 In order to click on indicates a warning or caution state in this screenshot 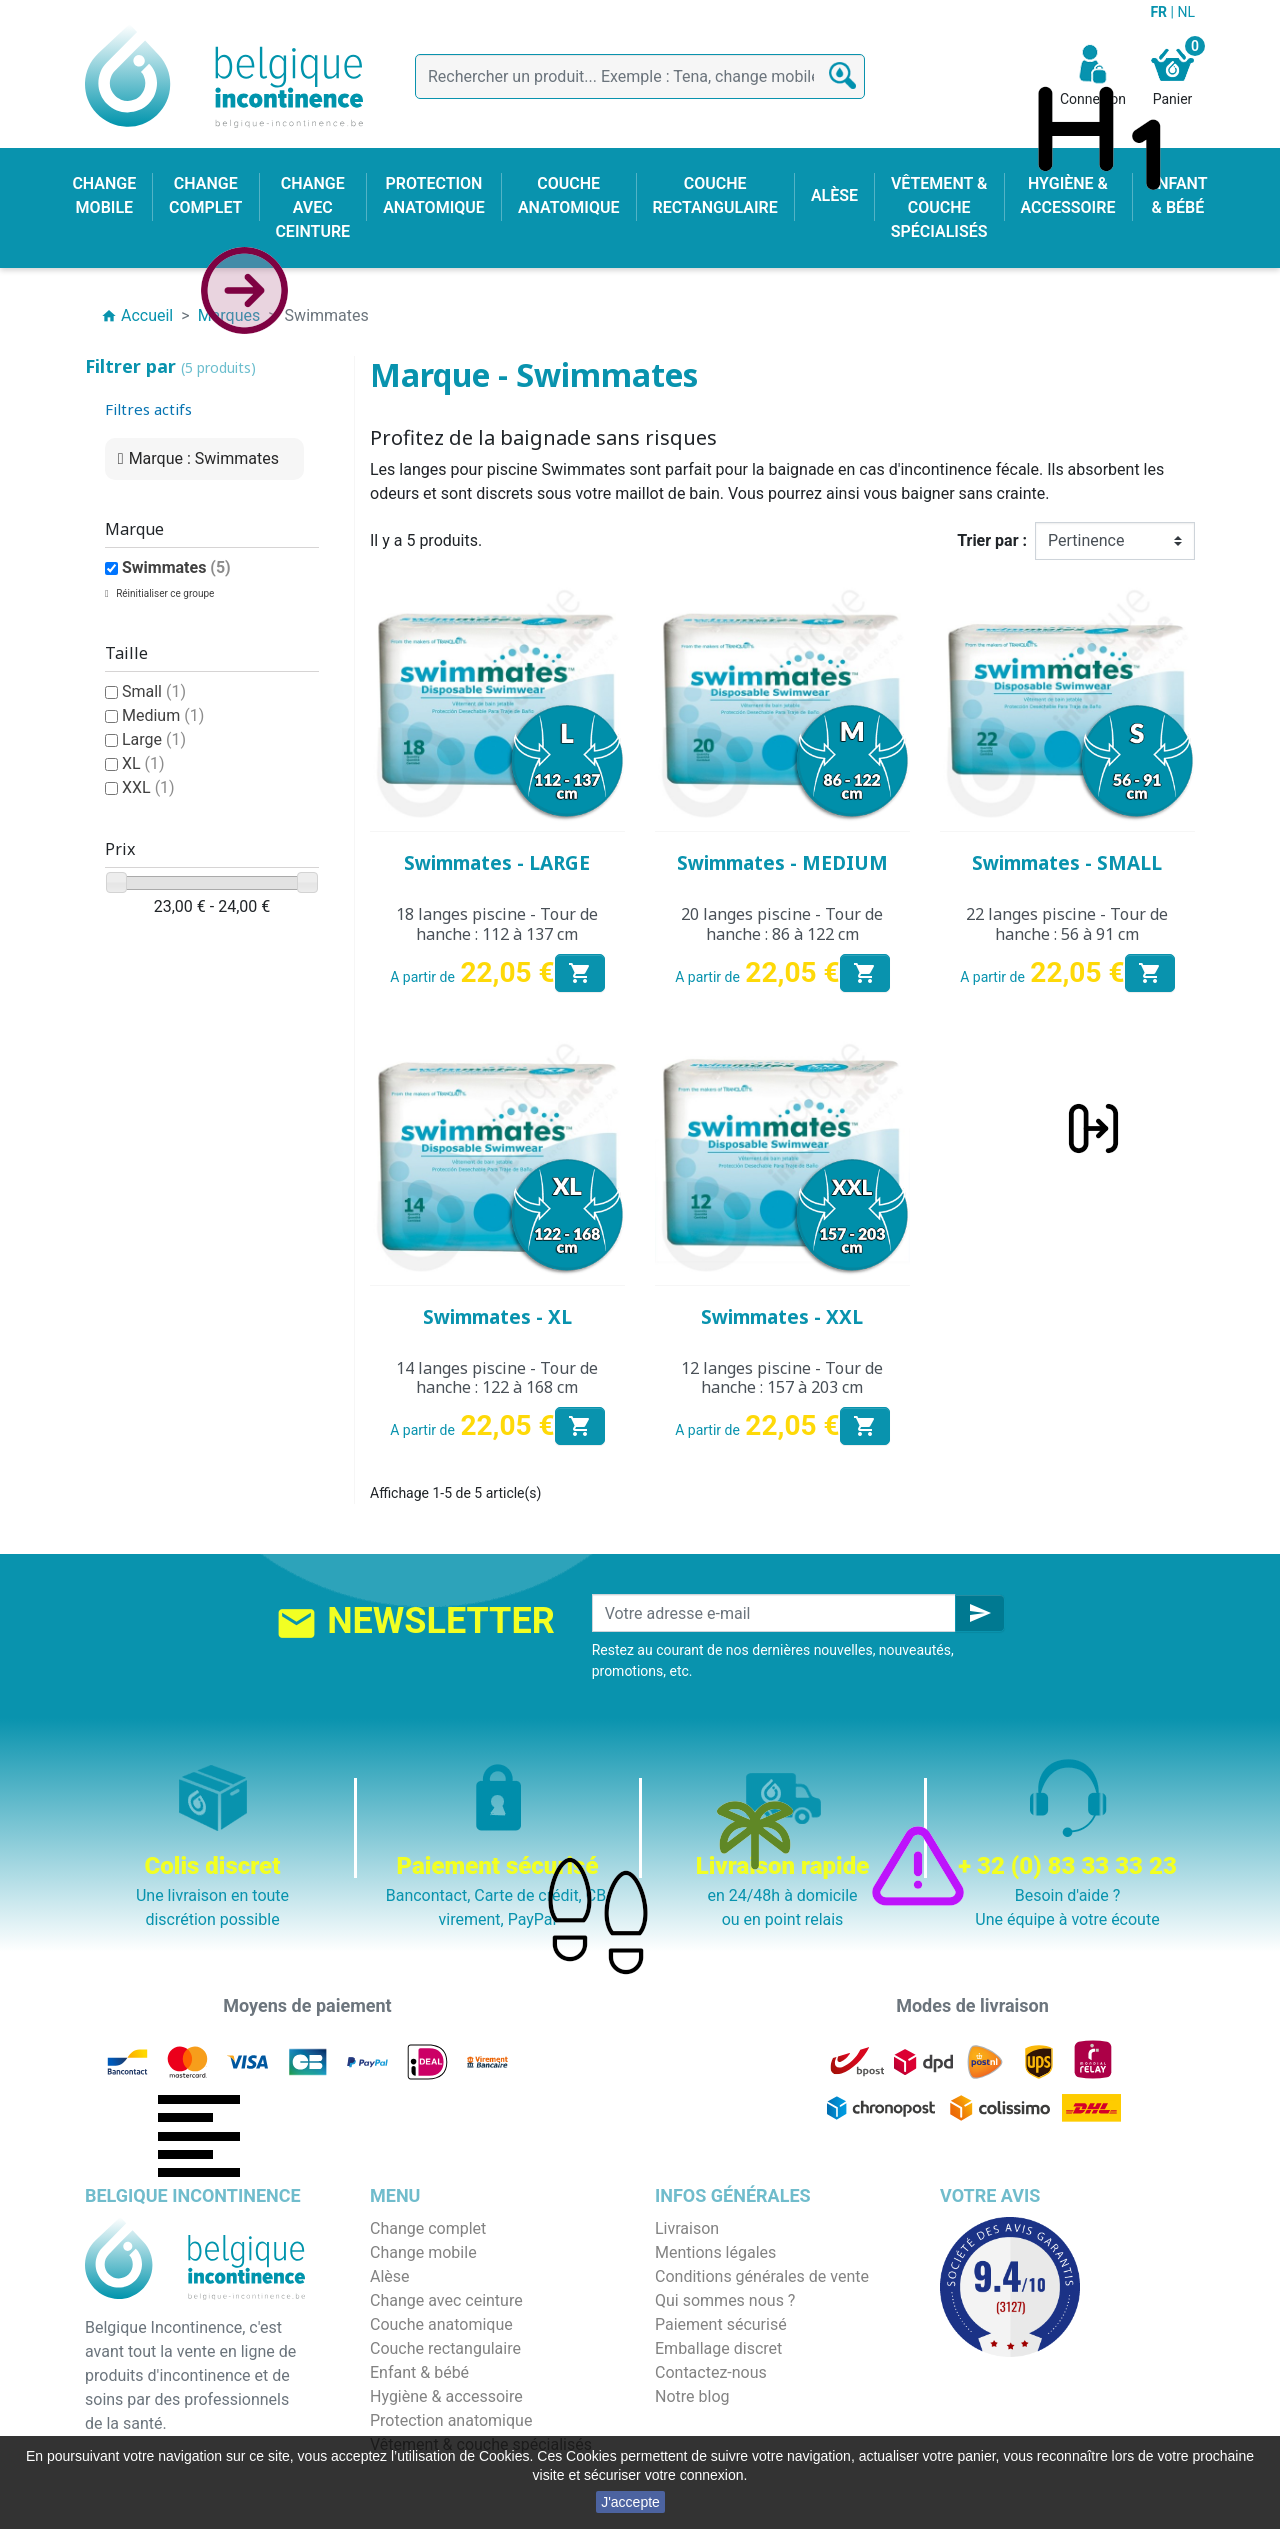, I will do `click(918, 1868)`.